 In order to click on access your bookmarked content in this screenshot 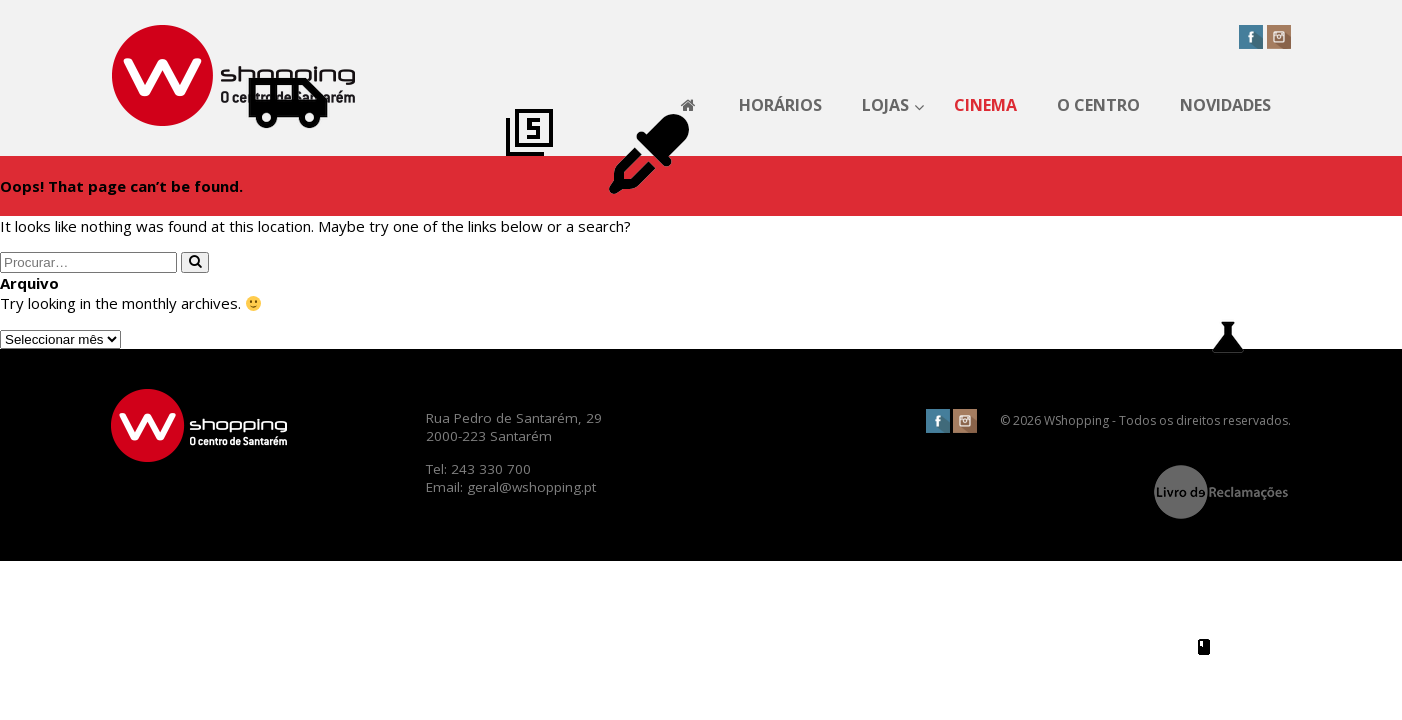, I will do `click(1204, 647)`.